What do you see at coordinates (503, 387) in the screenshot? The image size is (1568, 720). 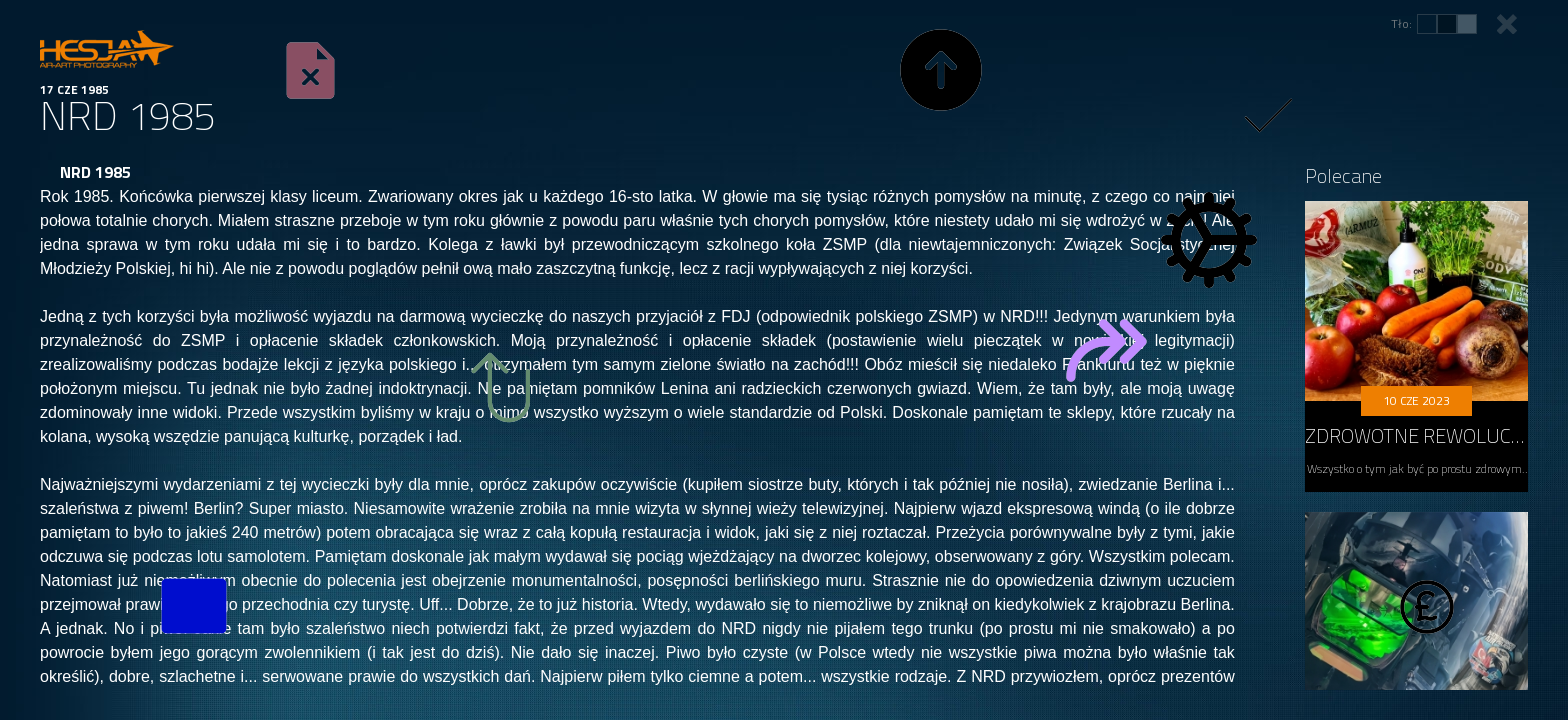 I see `undo or go back to previous state` at bounding box center [503, 387].